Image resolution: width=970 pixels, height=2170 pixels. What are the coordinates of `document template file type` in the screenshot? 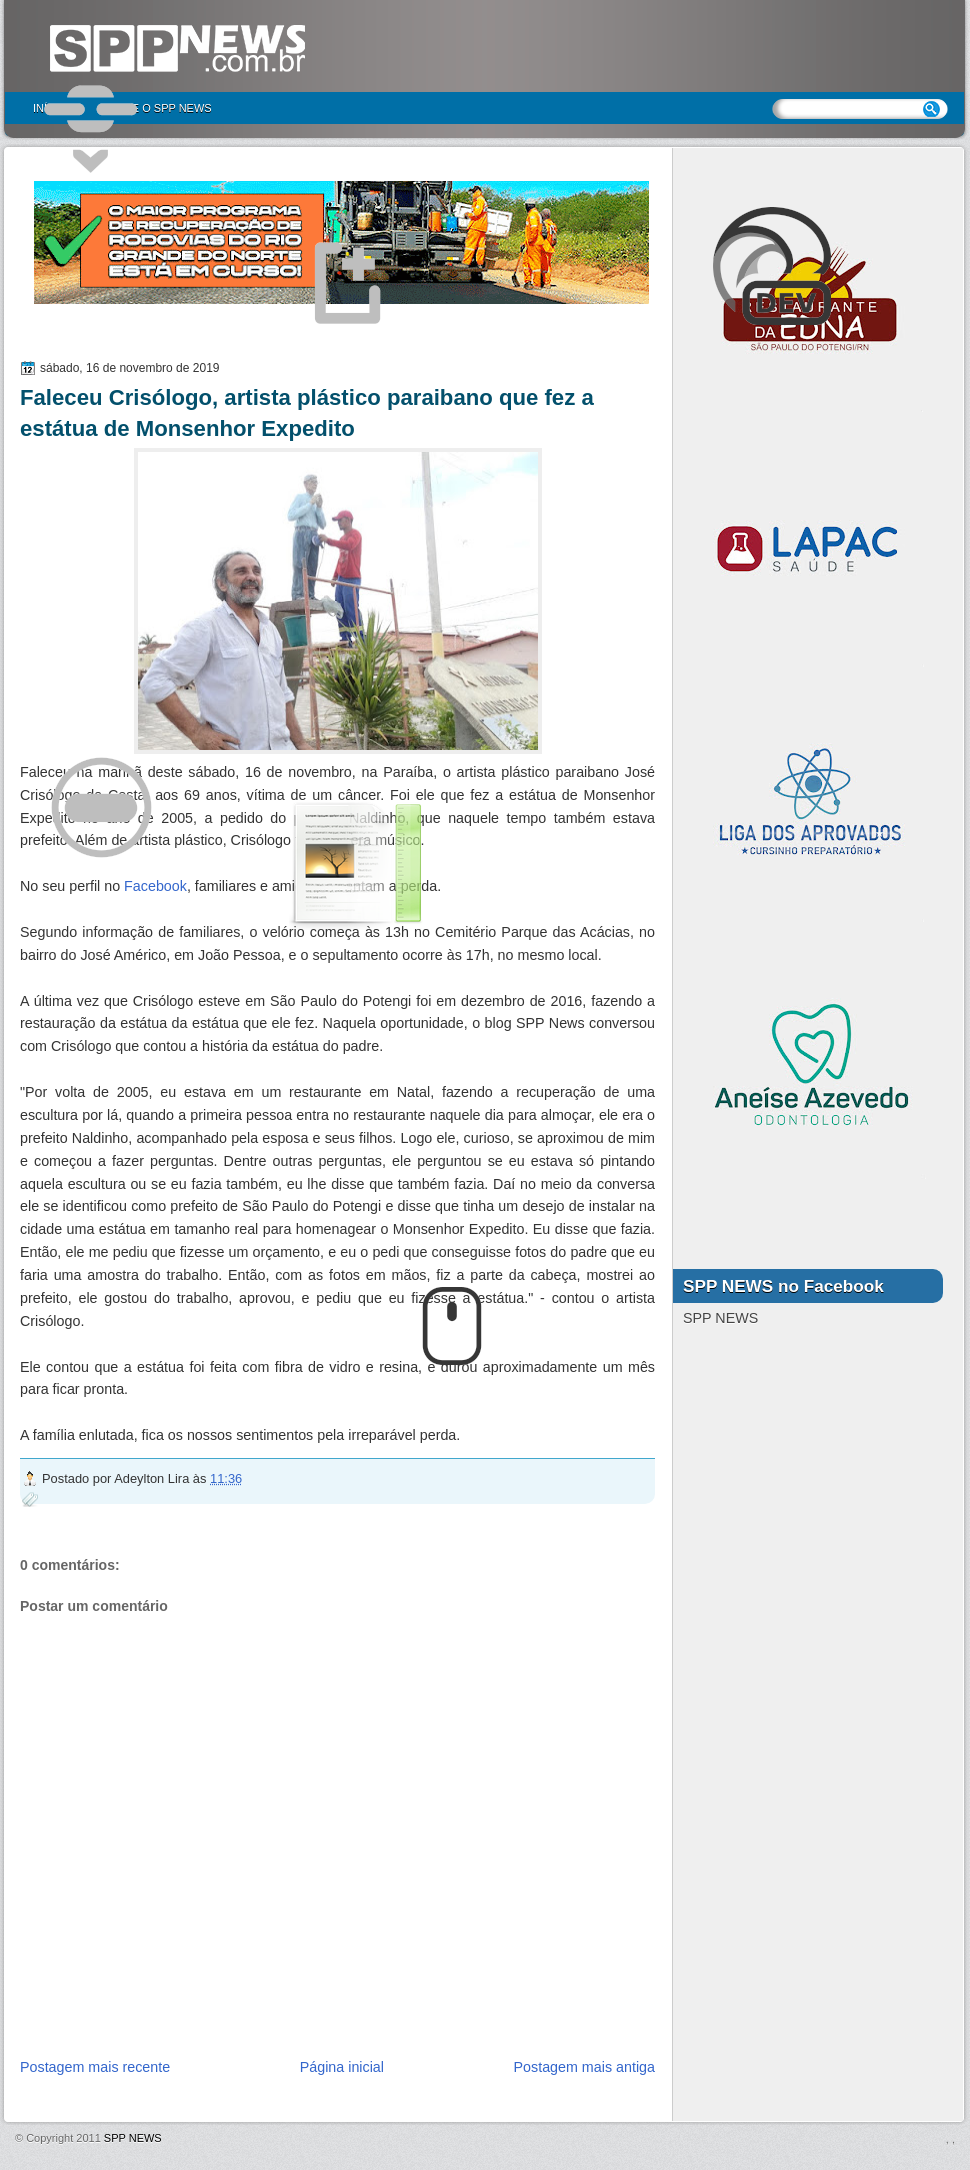 It's located at (356, 863).